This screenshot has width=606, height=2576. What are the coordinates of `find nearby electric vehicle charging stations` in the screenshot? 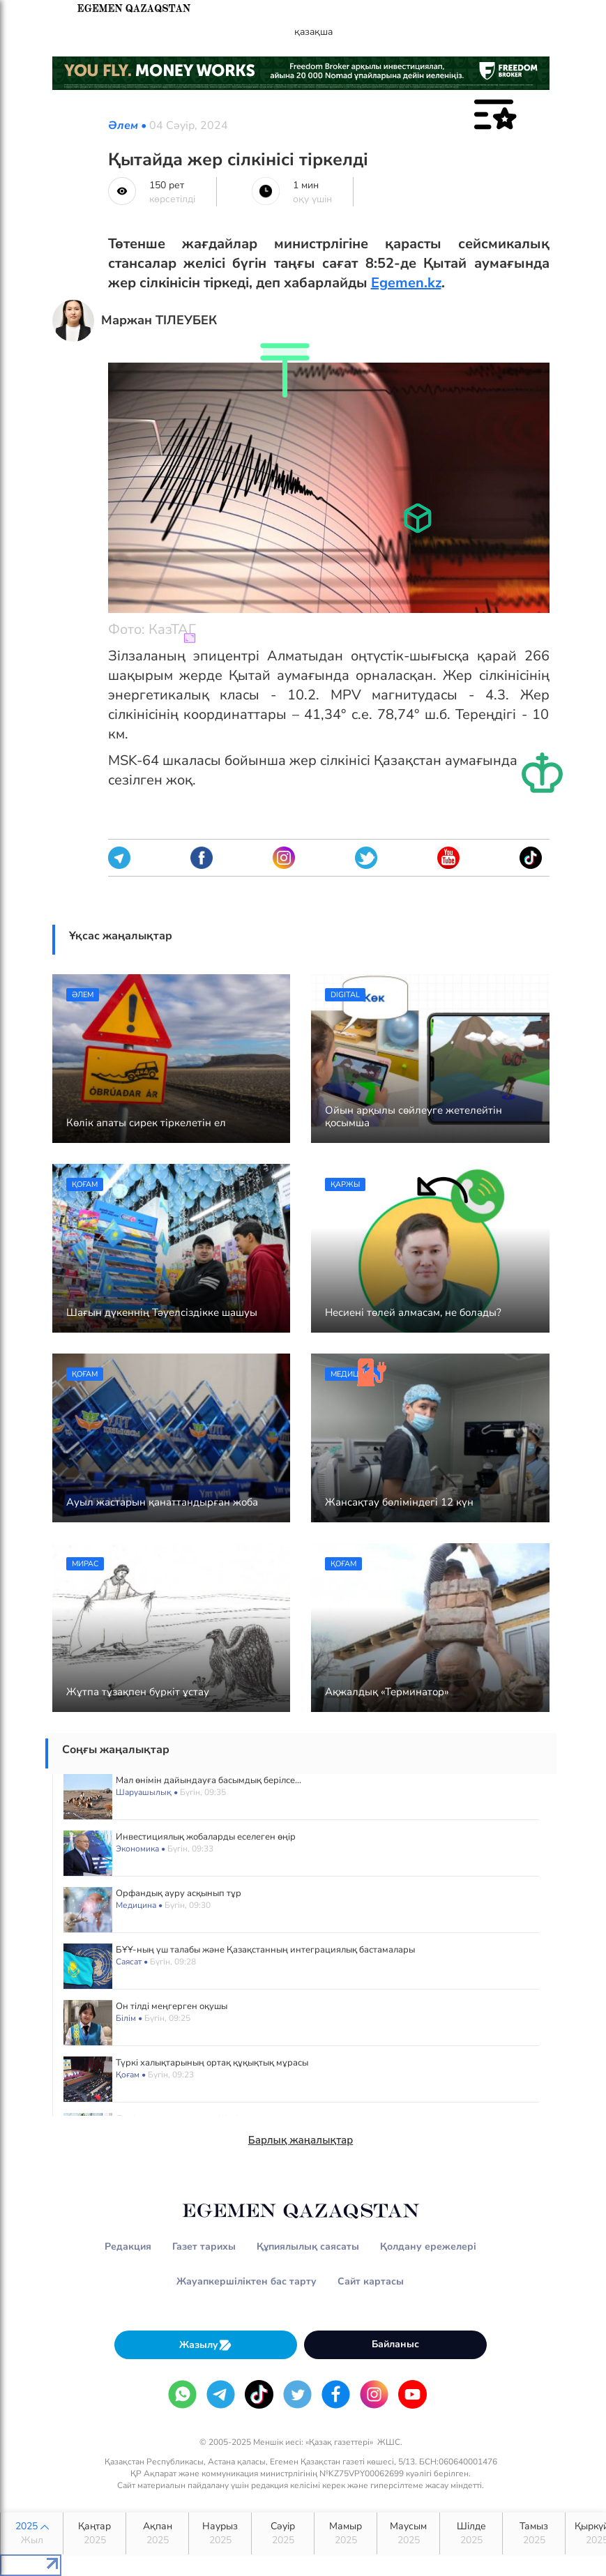 It's located at (370, 1372).